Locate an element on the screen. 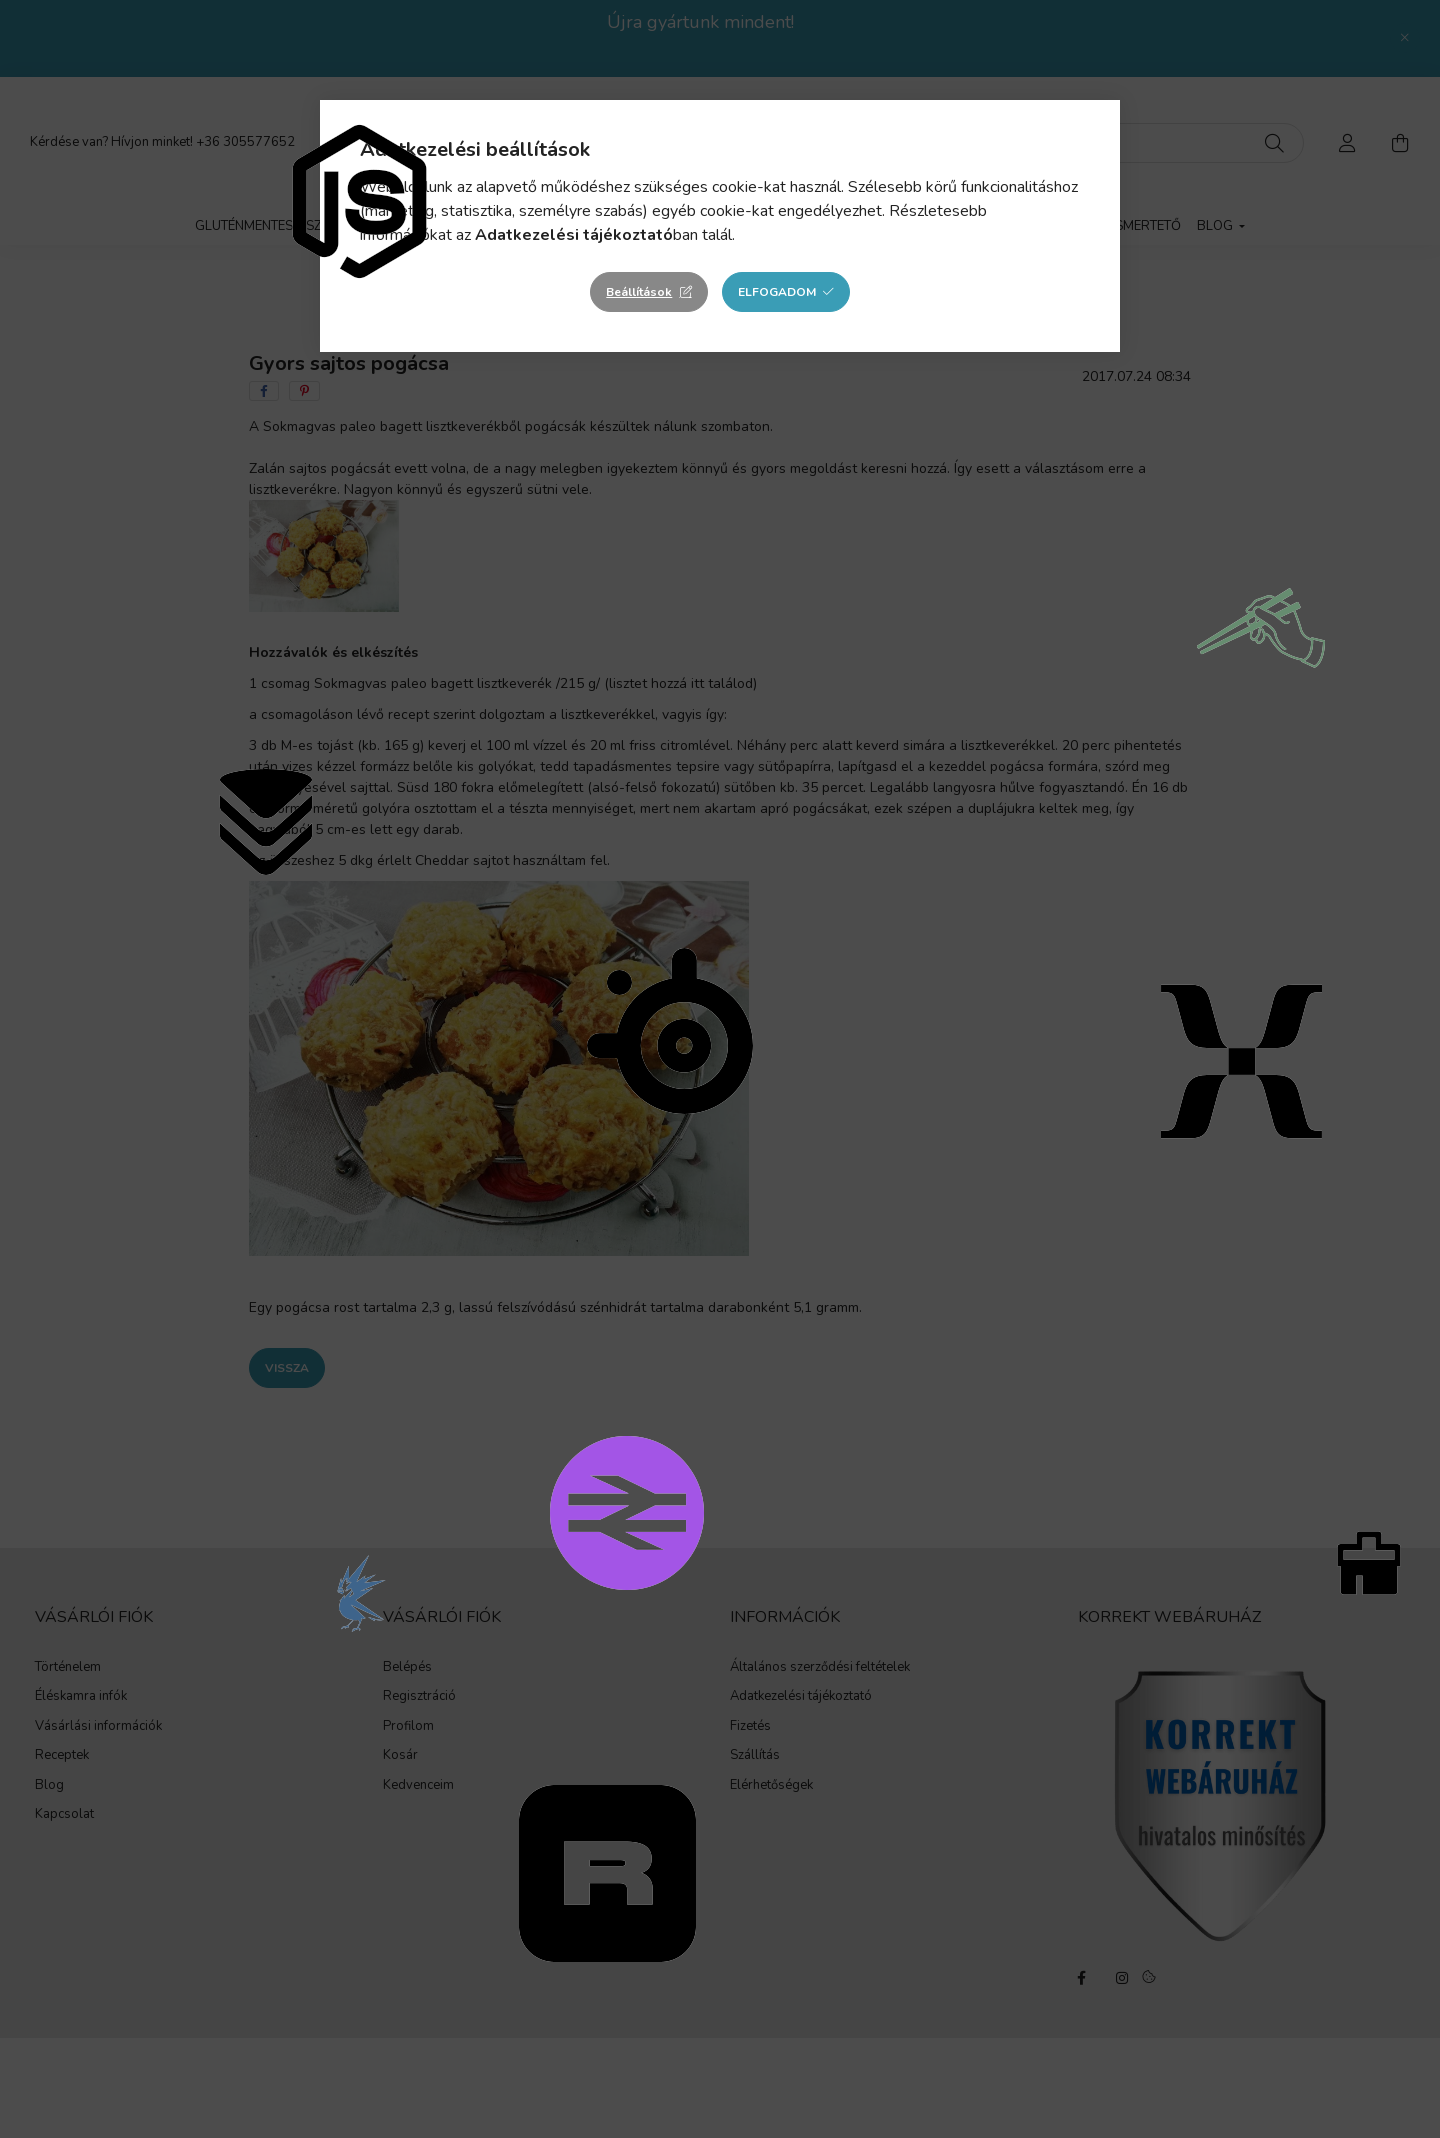 The width and height of the screenshot is (1440, 2138). visit the SteelSeries website or store is located at coordinates (670, 1031).